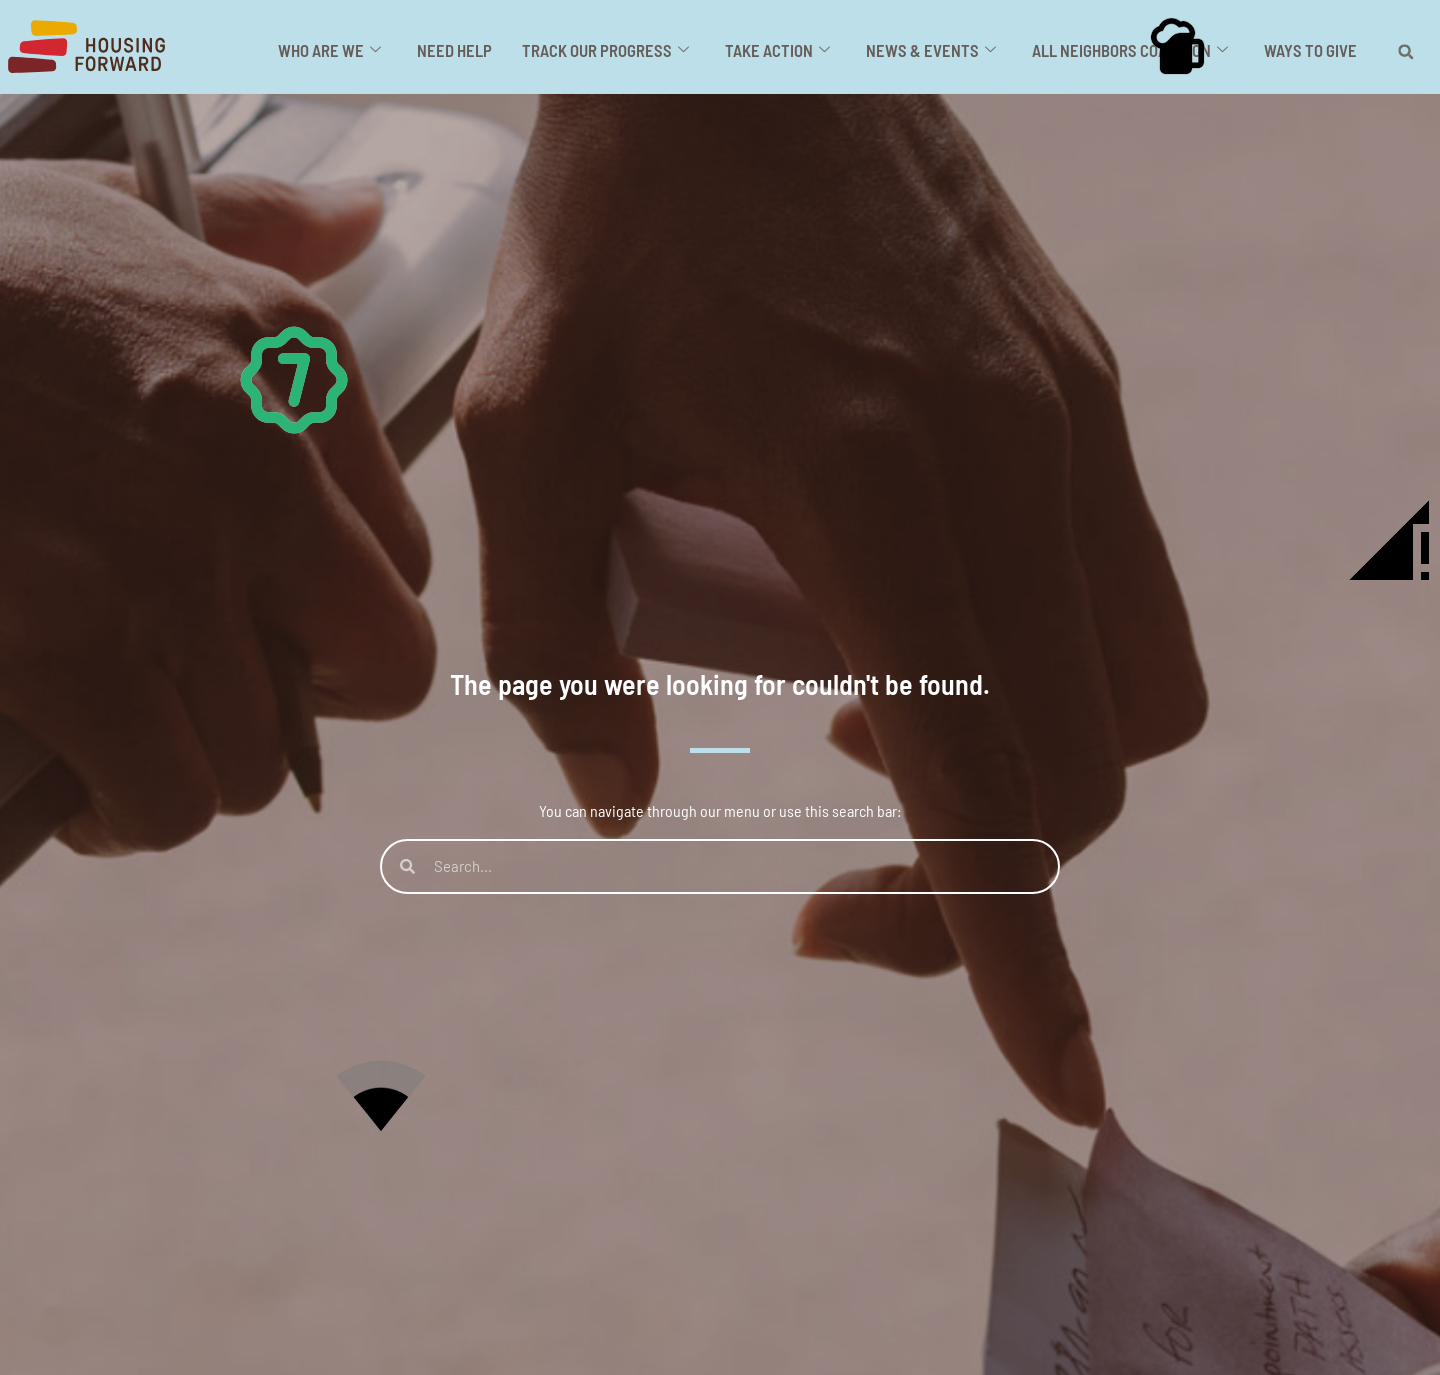 This screenshot has height=1375, width=1440. What do you see at coordinates (1389, 540) in the screenshot?
I see `indicates full cellular signal but no internet connection` at bounding box center [1389, 540].